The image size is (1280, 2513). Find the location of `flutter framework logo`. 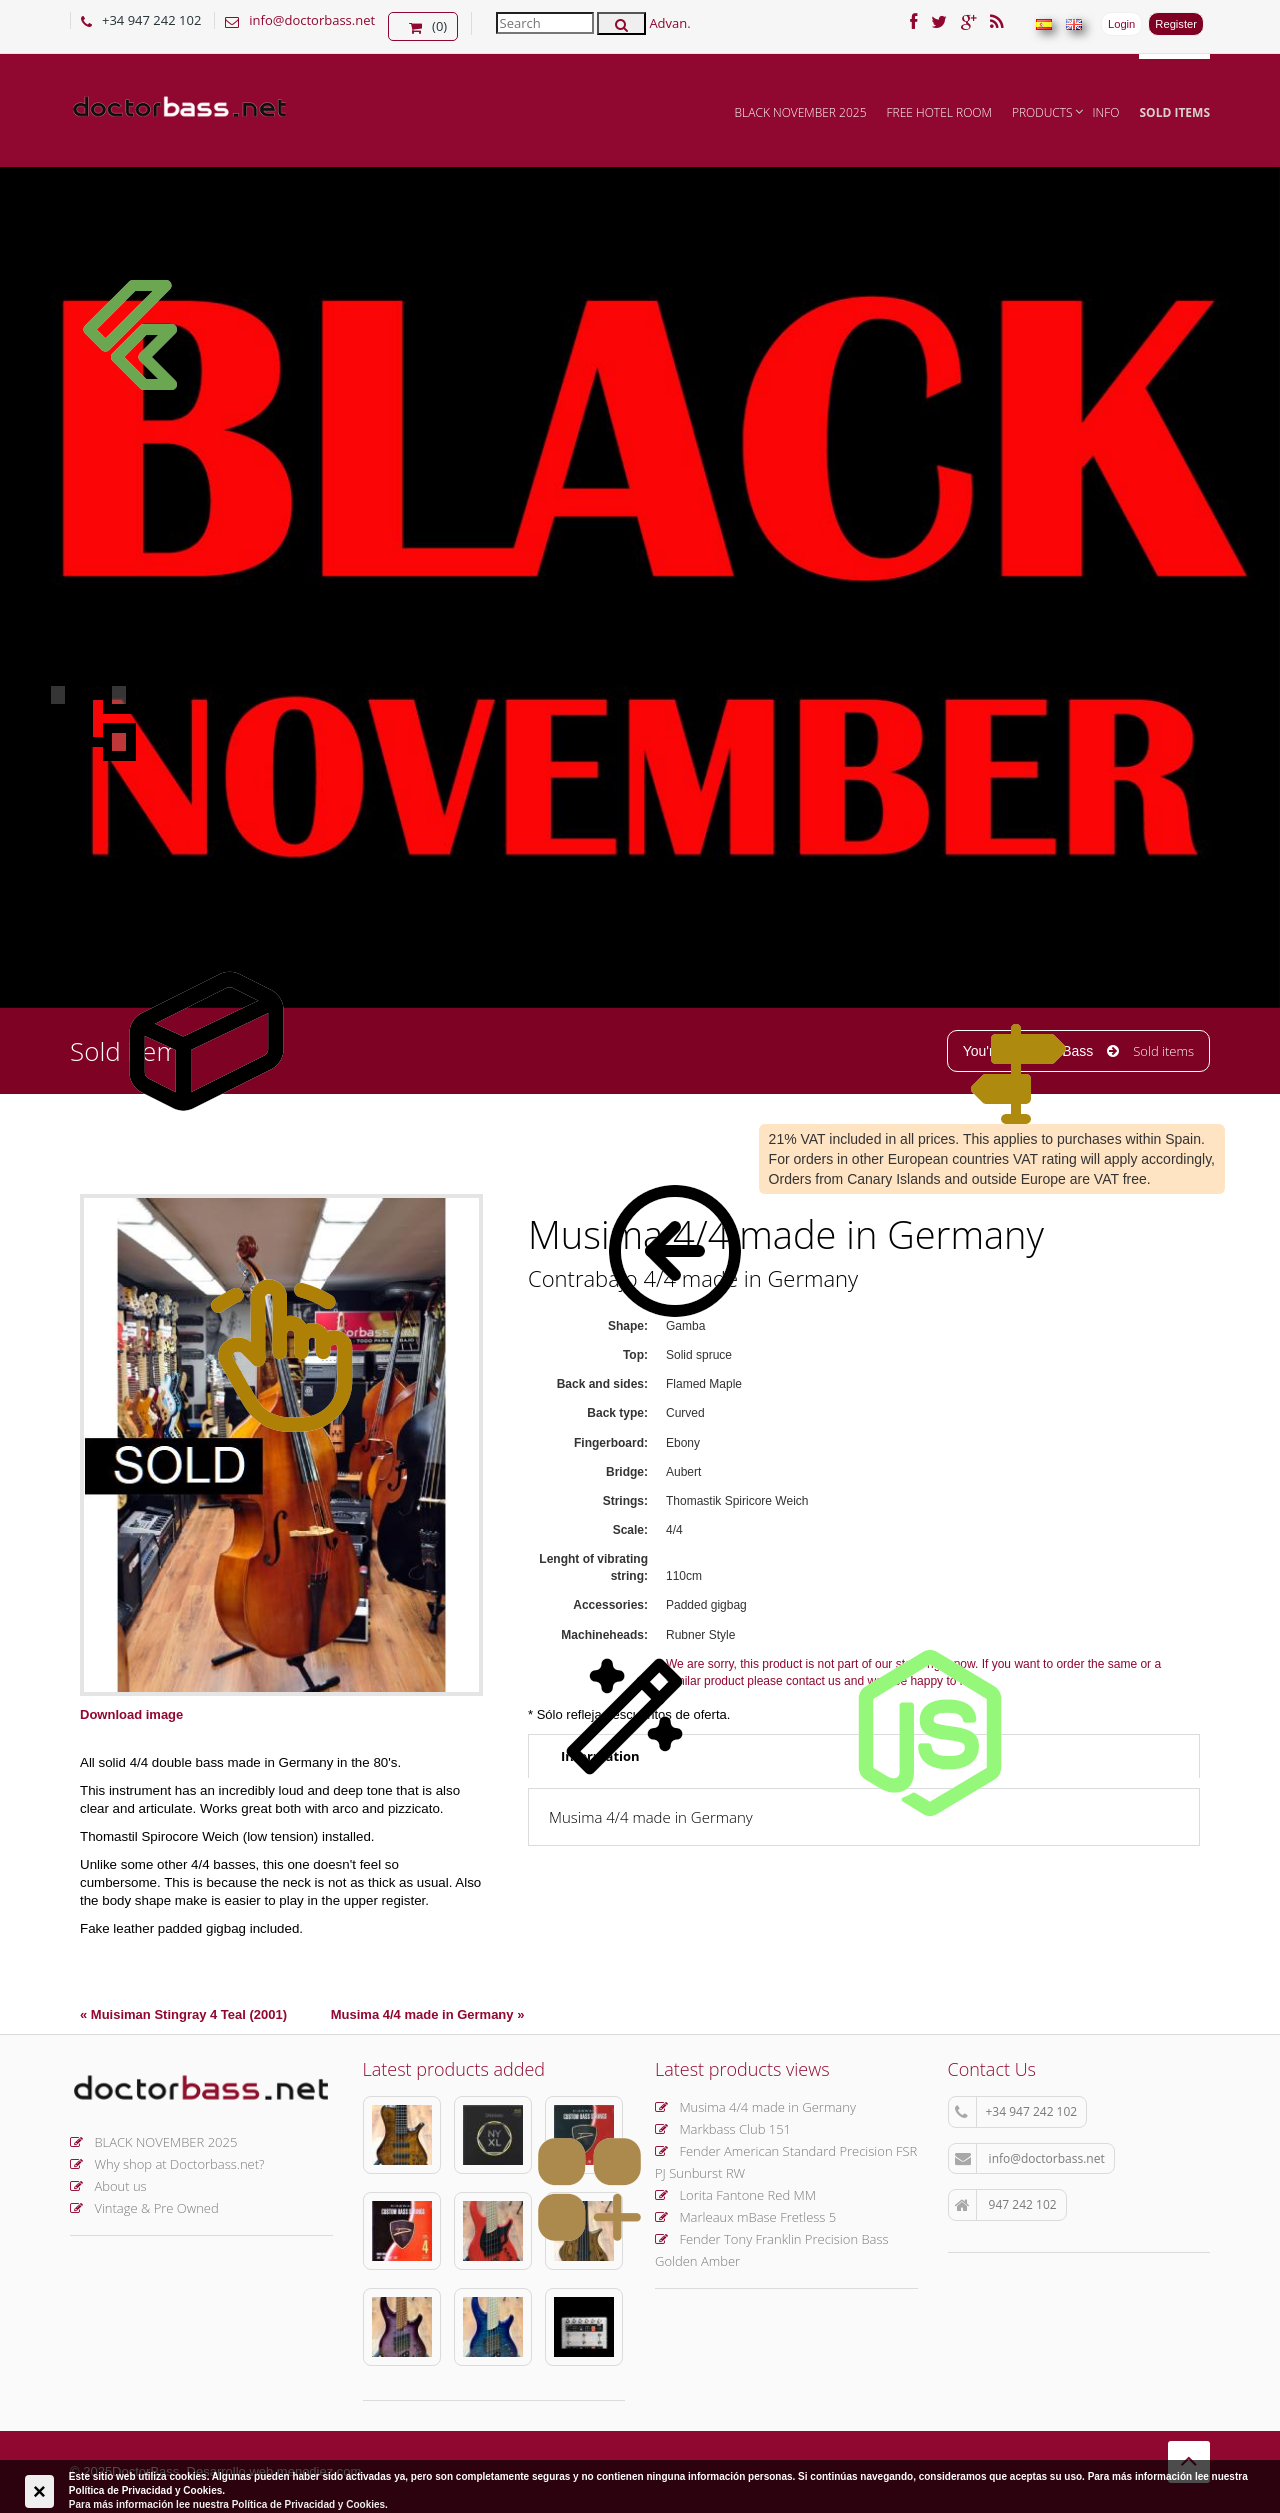

flutter framework logo is located at coordinates (133, 335).